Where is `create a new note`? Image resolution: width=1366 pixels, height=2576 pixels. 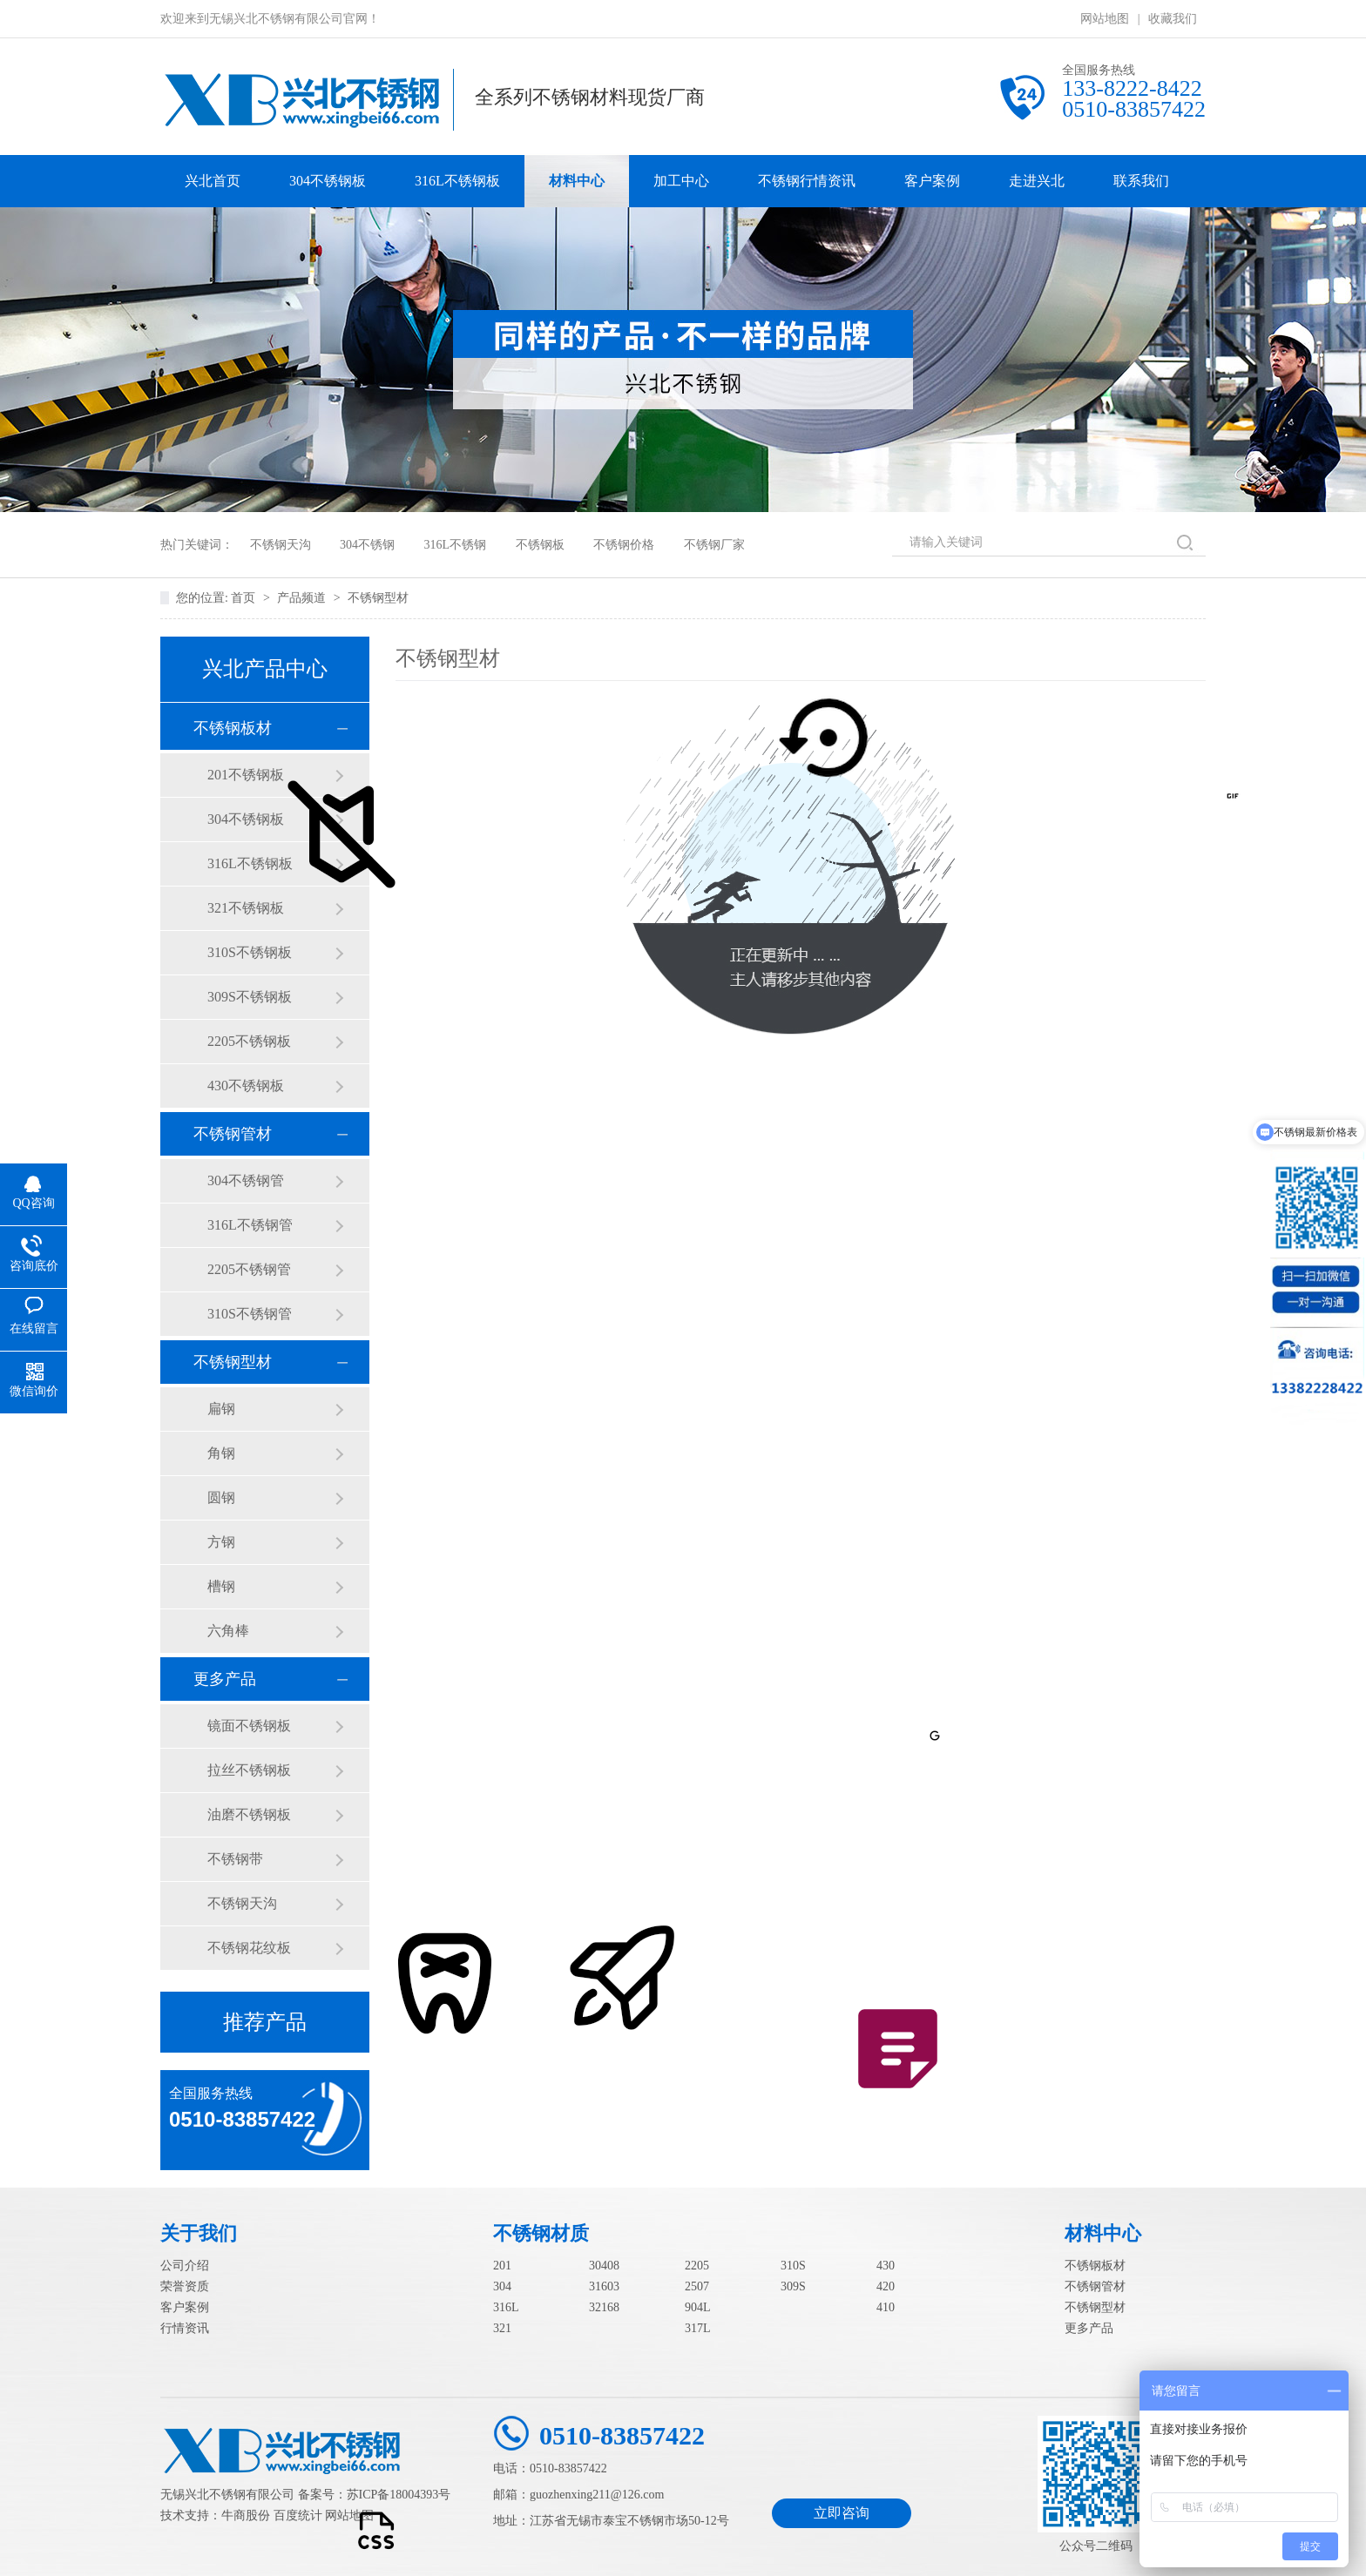 create a new note is located at coordinates (897, 2048).